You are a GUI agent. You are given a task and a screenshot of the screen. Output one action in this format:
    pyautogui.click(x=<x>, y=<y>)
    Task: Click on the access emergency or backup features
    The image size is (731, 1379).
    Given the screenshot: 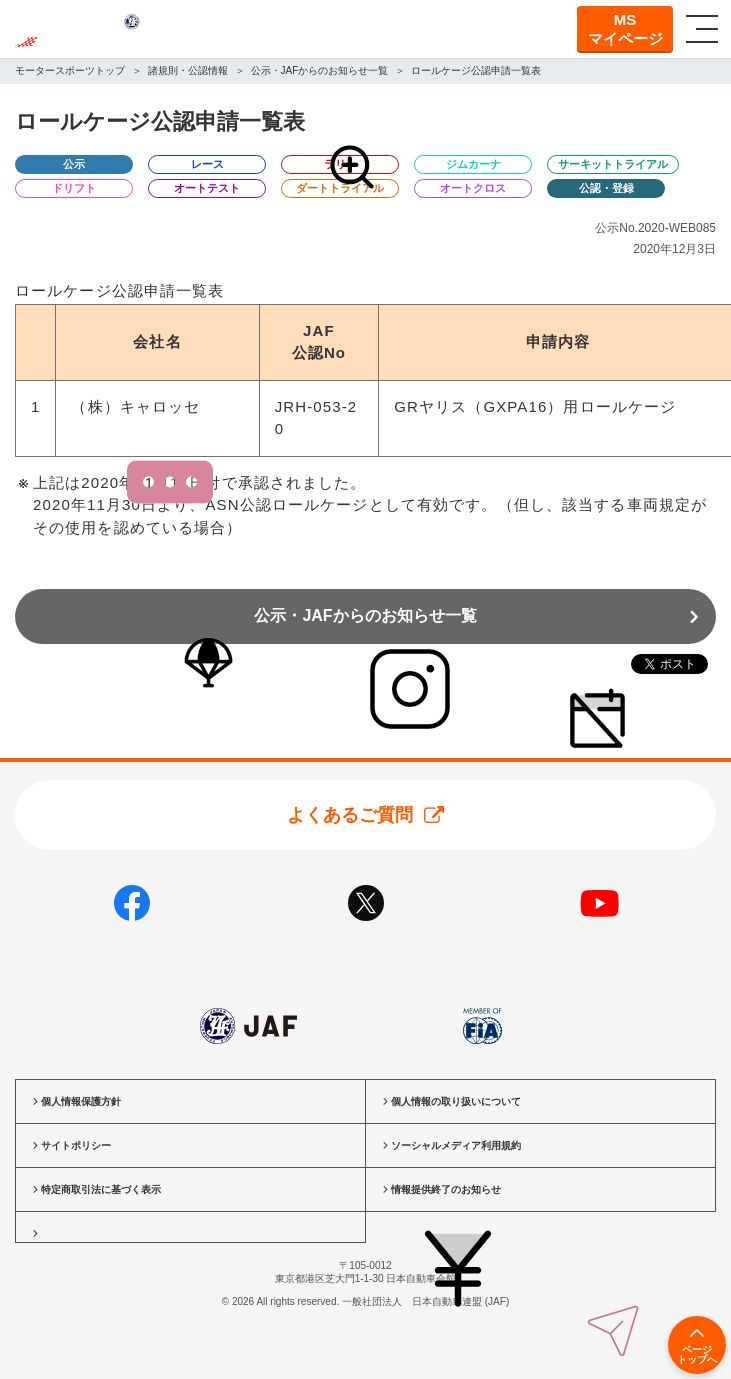 What is the action you would take?
    pyautogui.click(x=208, y=663)
    